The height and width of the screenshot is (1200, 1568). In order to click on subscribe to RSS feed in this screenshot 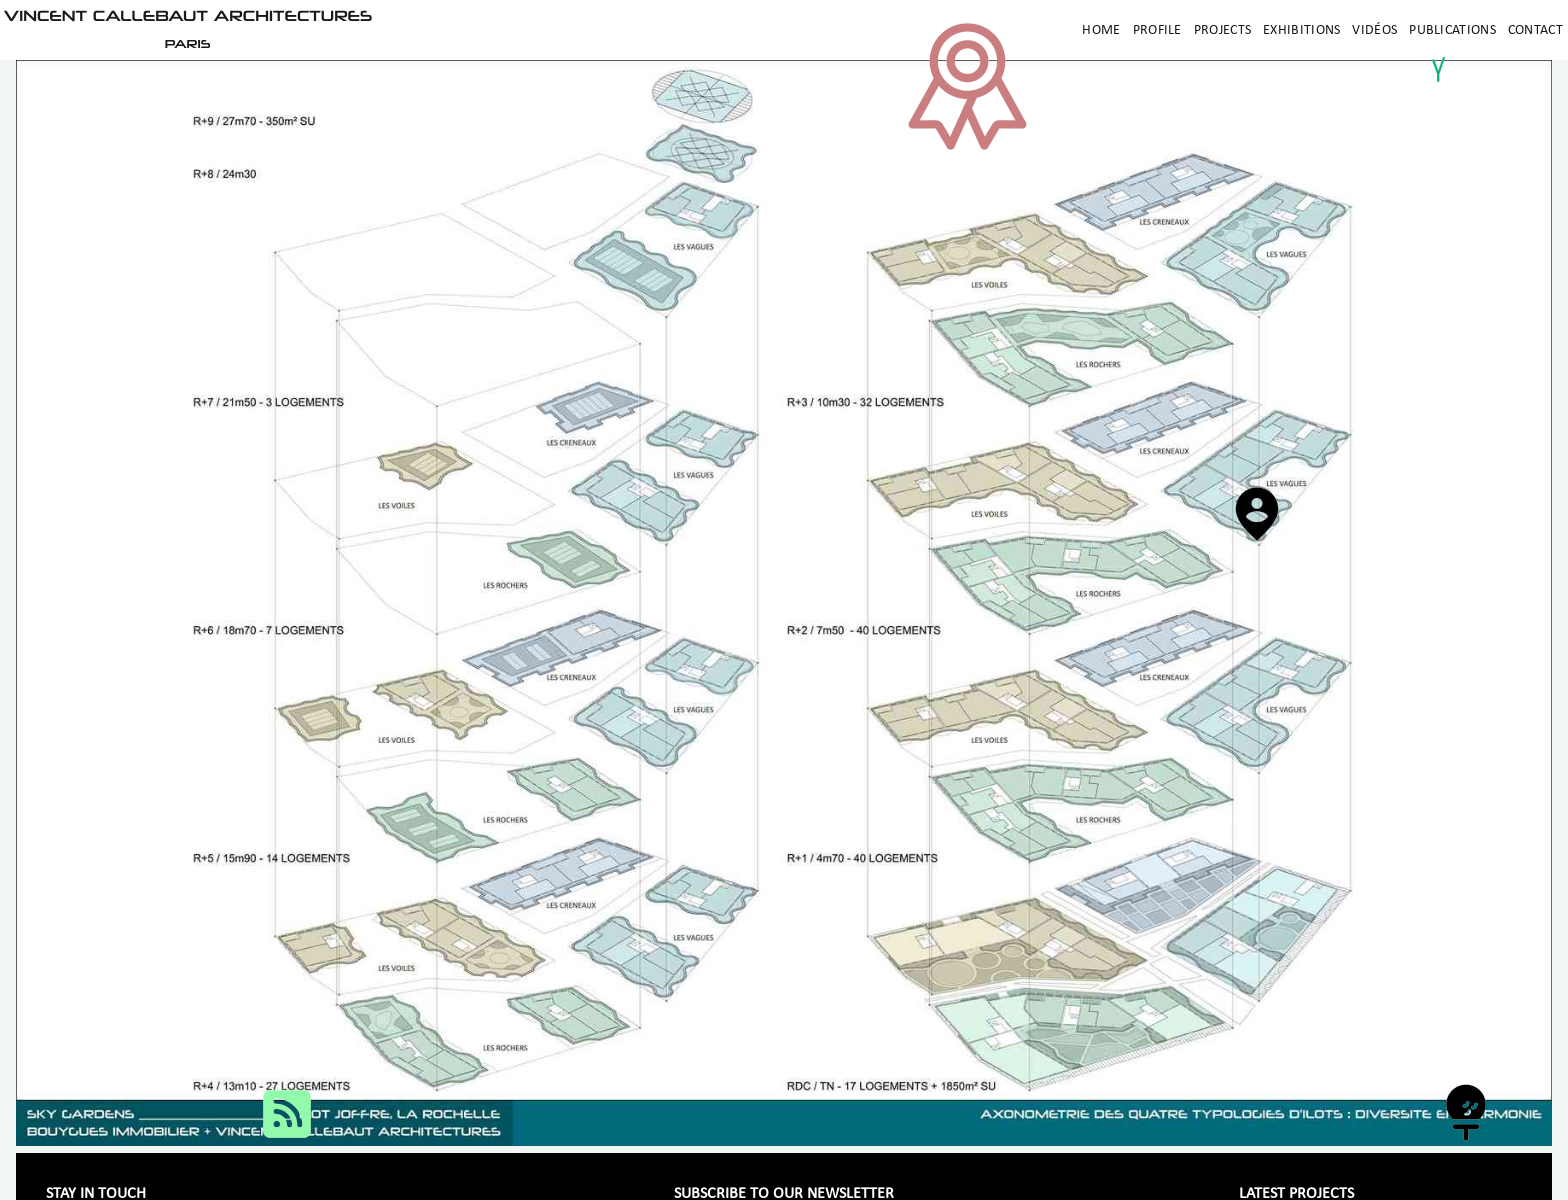, I will do `click(287, 1114)`.